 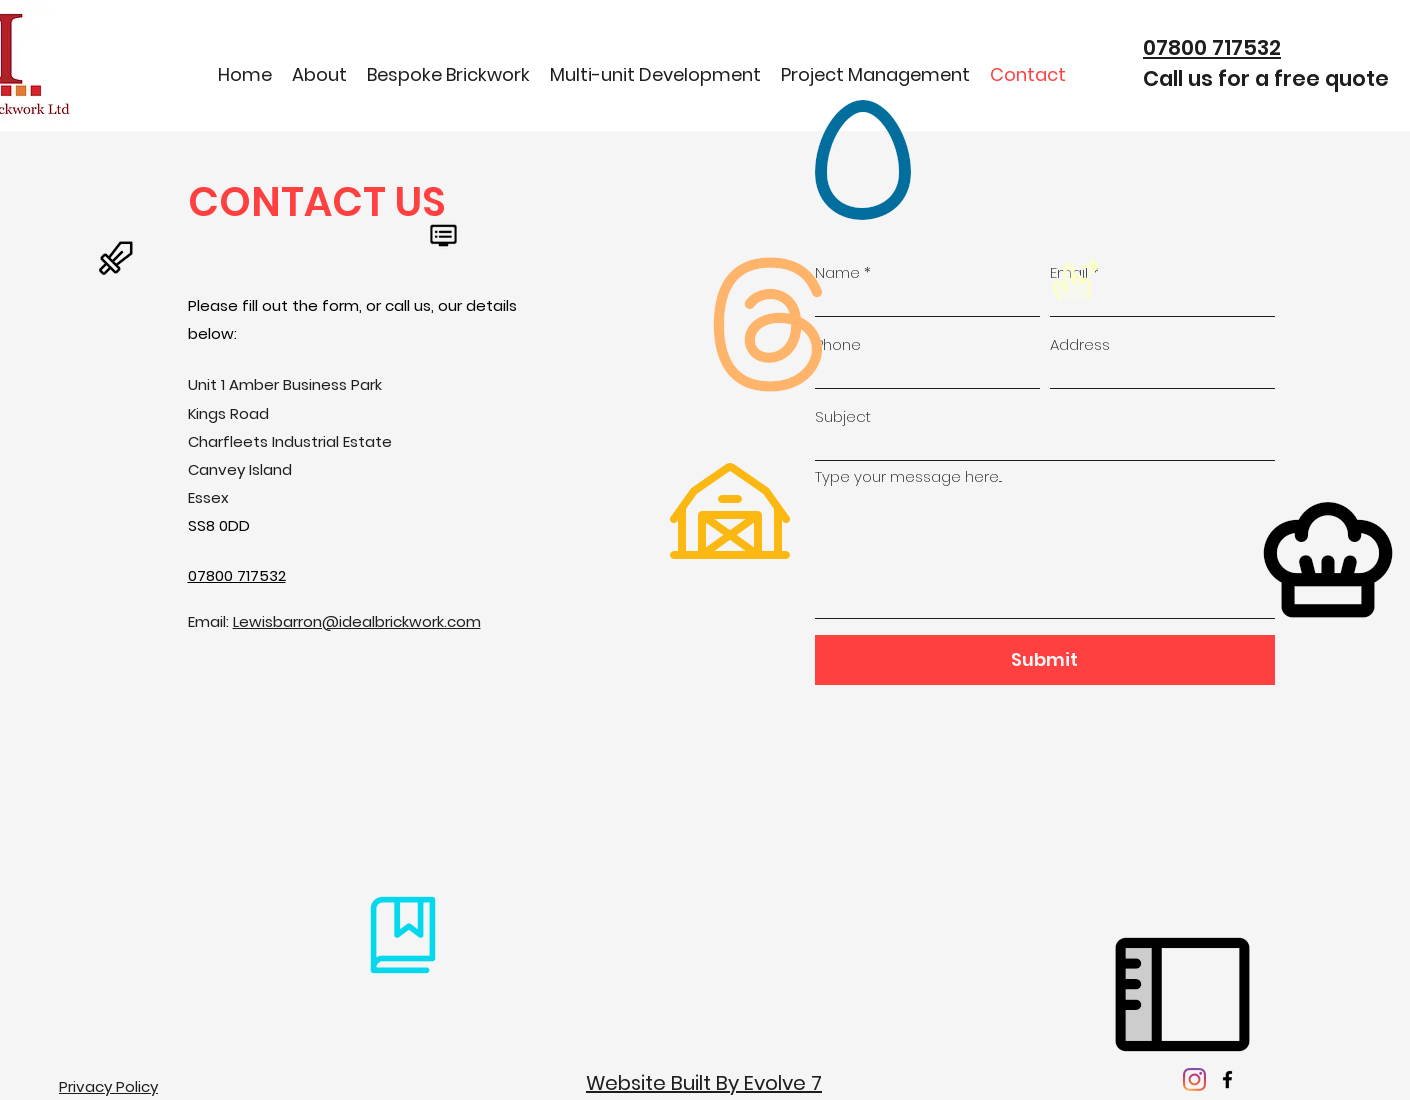 What do you see at coordinates (1328, 562) in the screenshot?
I see `access cooking or recipe features` at bounding box center [1328, 562].